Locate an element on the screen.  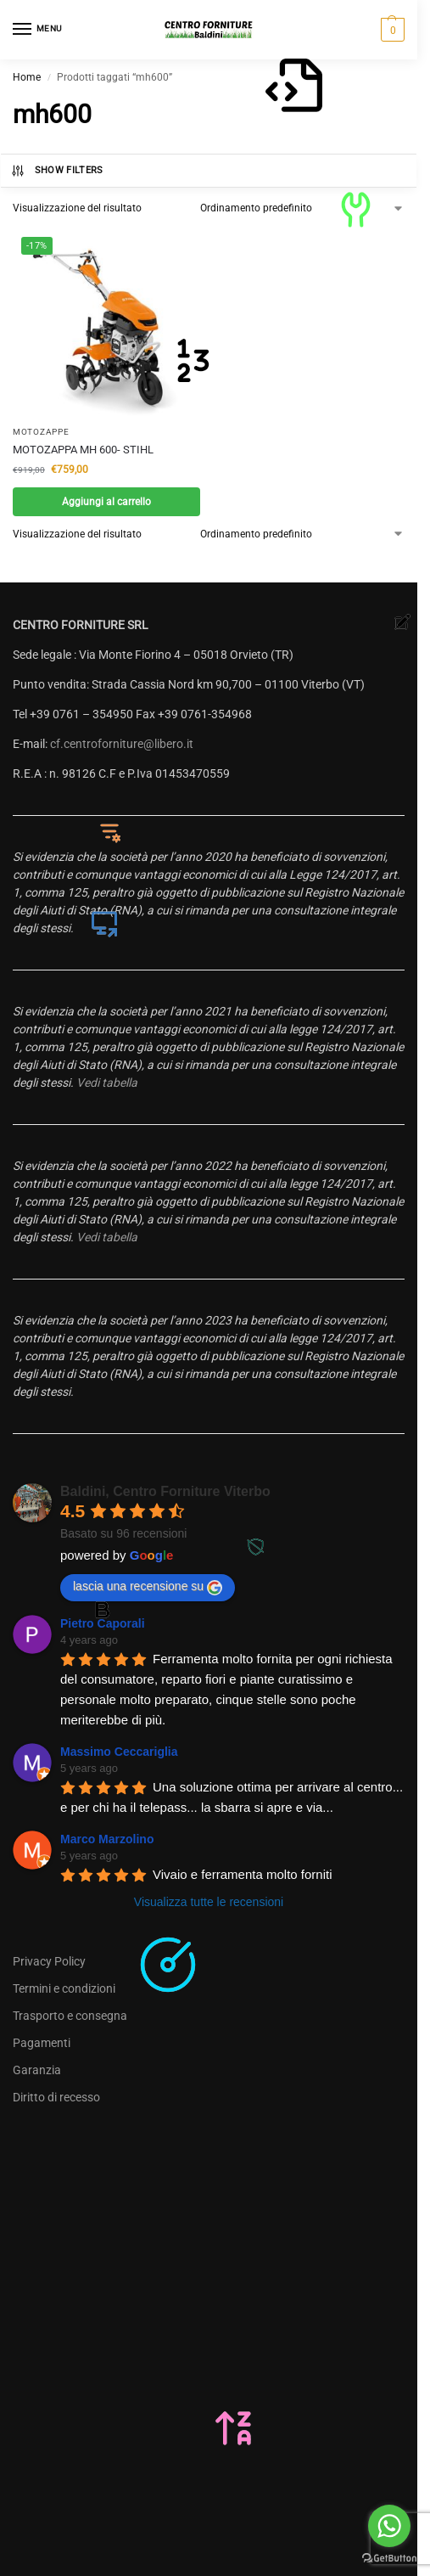
view performance metrics or usage statistics is located at coordinates (168, 1965).